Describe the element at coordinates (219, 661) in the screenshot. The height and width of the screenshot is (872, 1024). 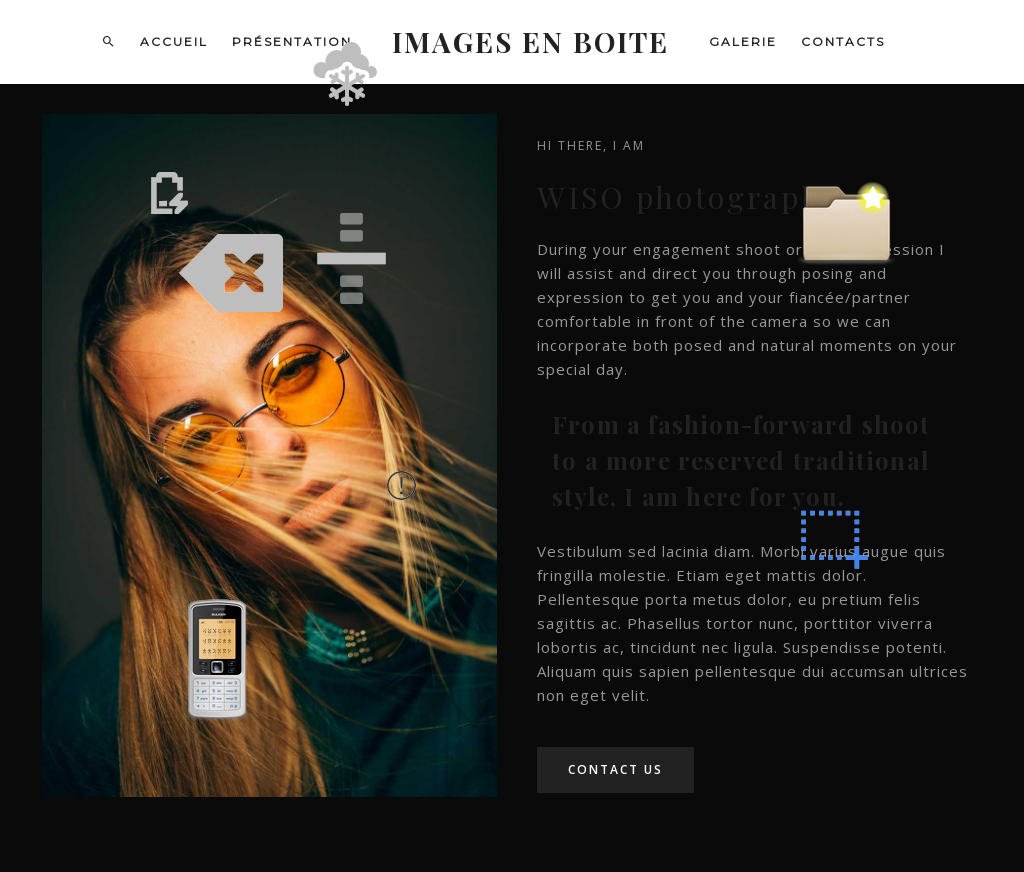
I see `access phone or calling features` at that location.